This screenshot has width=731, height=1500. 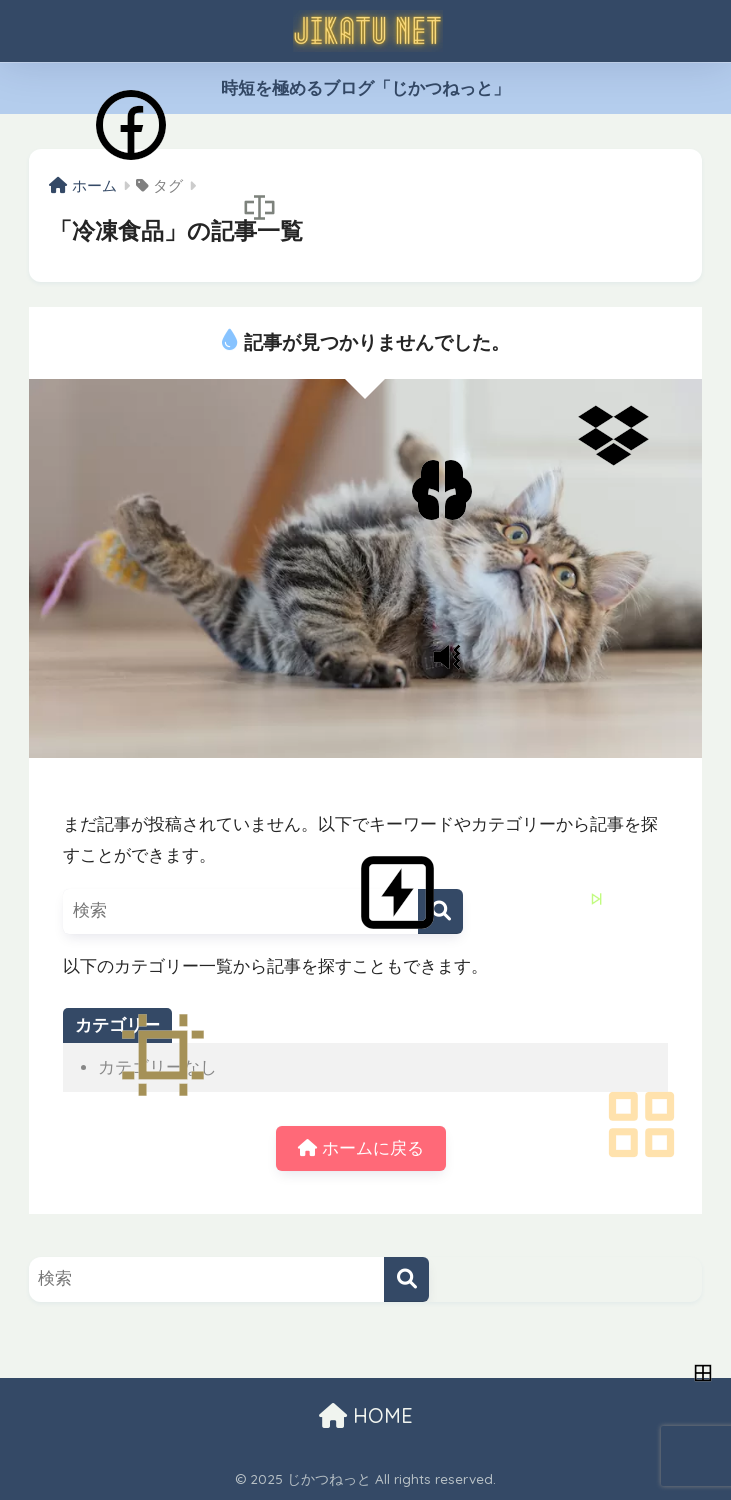 What do you see at coordinates (131, 125) in the screenshot?
I see `connect with Facebook` at bounding box center [131, 125].